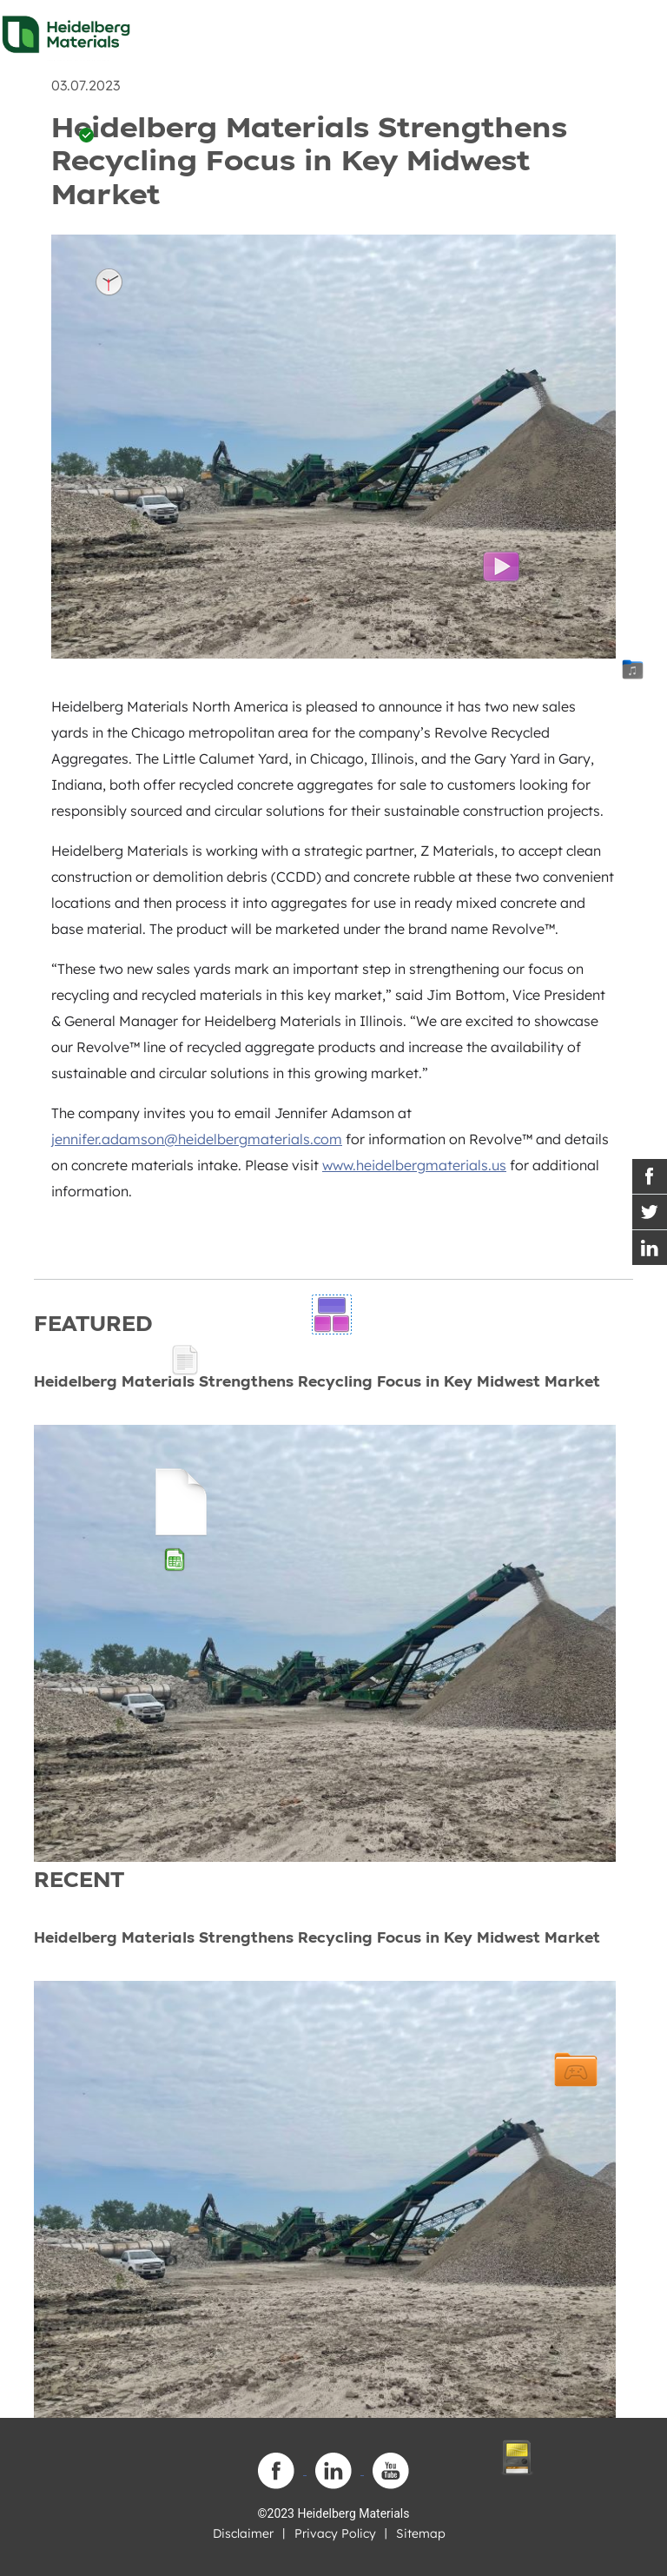  What do you see at coordinates (517, 2458) in the screenshot?
I see `access removable flash storage device` at bounding box center [517, 2458].